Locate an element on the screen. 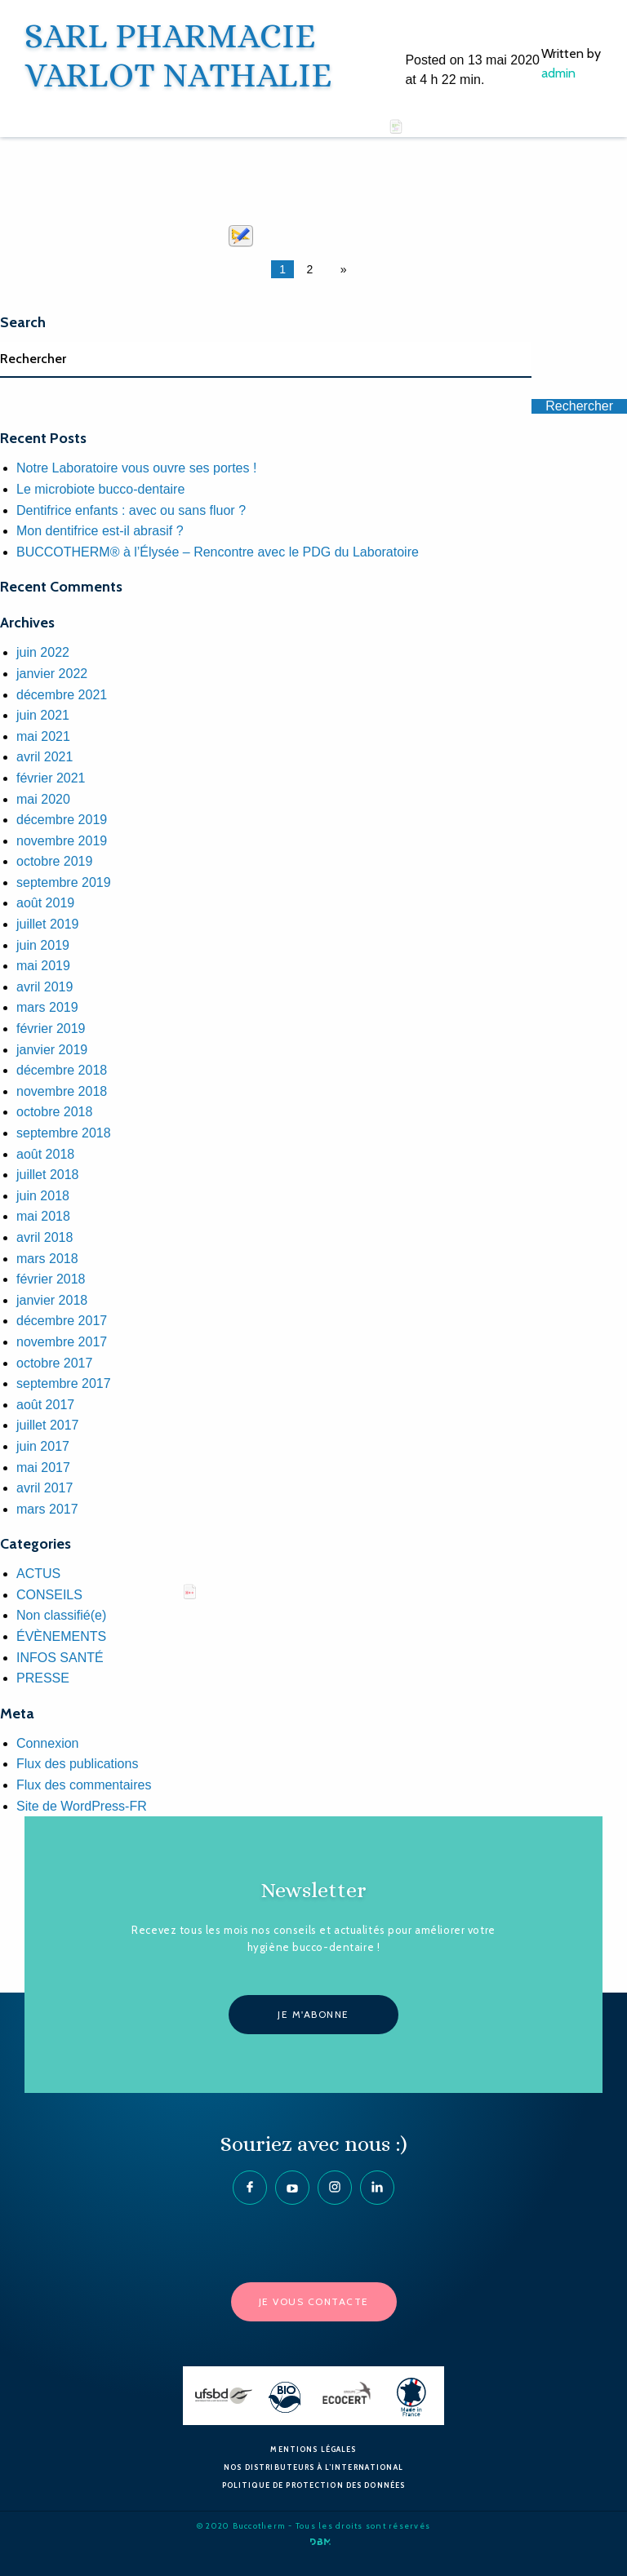 The image size is (627, 2576). a C++ header file is located at coordinates (189, 1591).